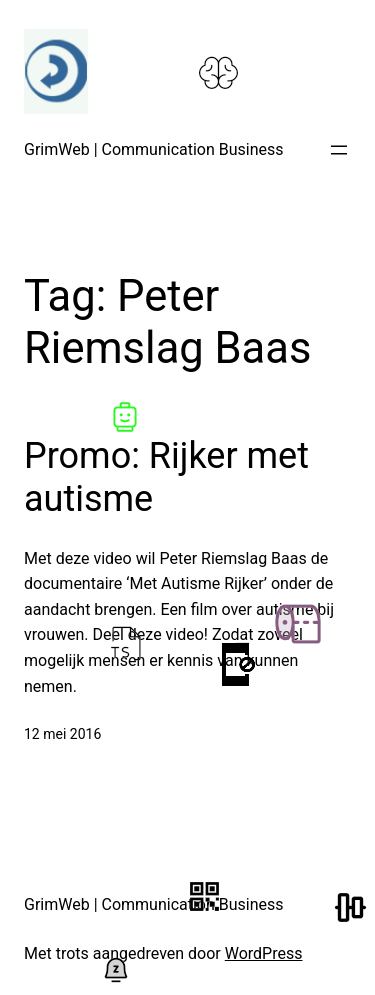  Describe the element at coordinates (235, 664) in the screenshot. I see `block or restrict an app` at that location.